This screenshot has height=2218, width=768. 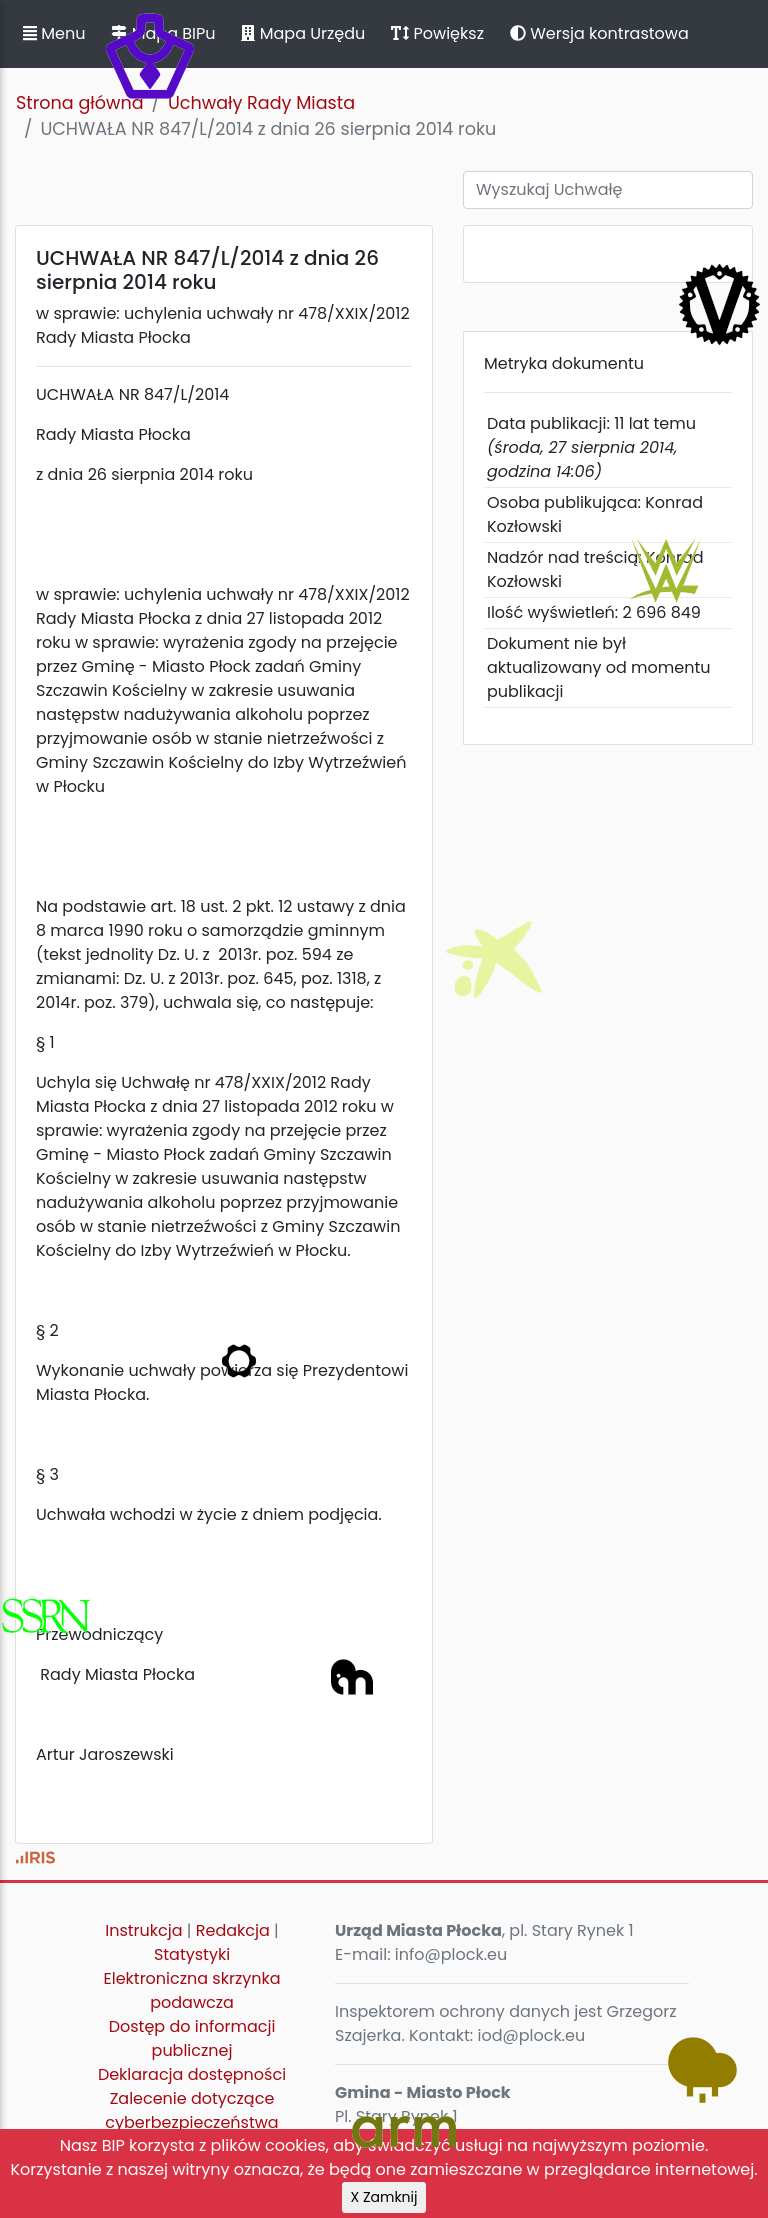 I want to click on open the CaixaBank mobile banking app, so click(x=494, y=960).